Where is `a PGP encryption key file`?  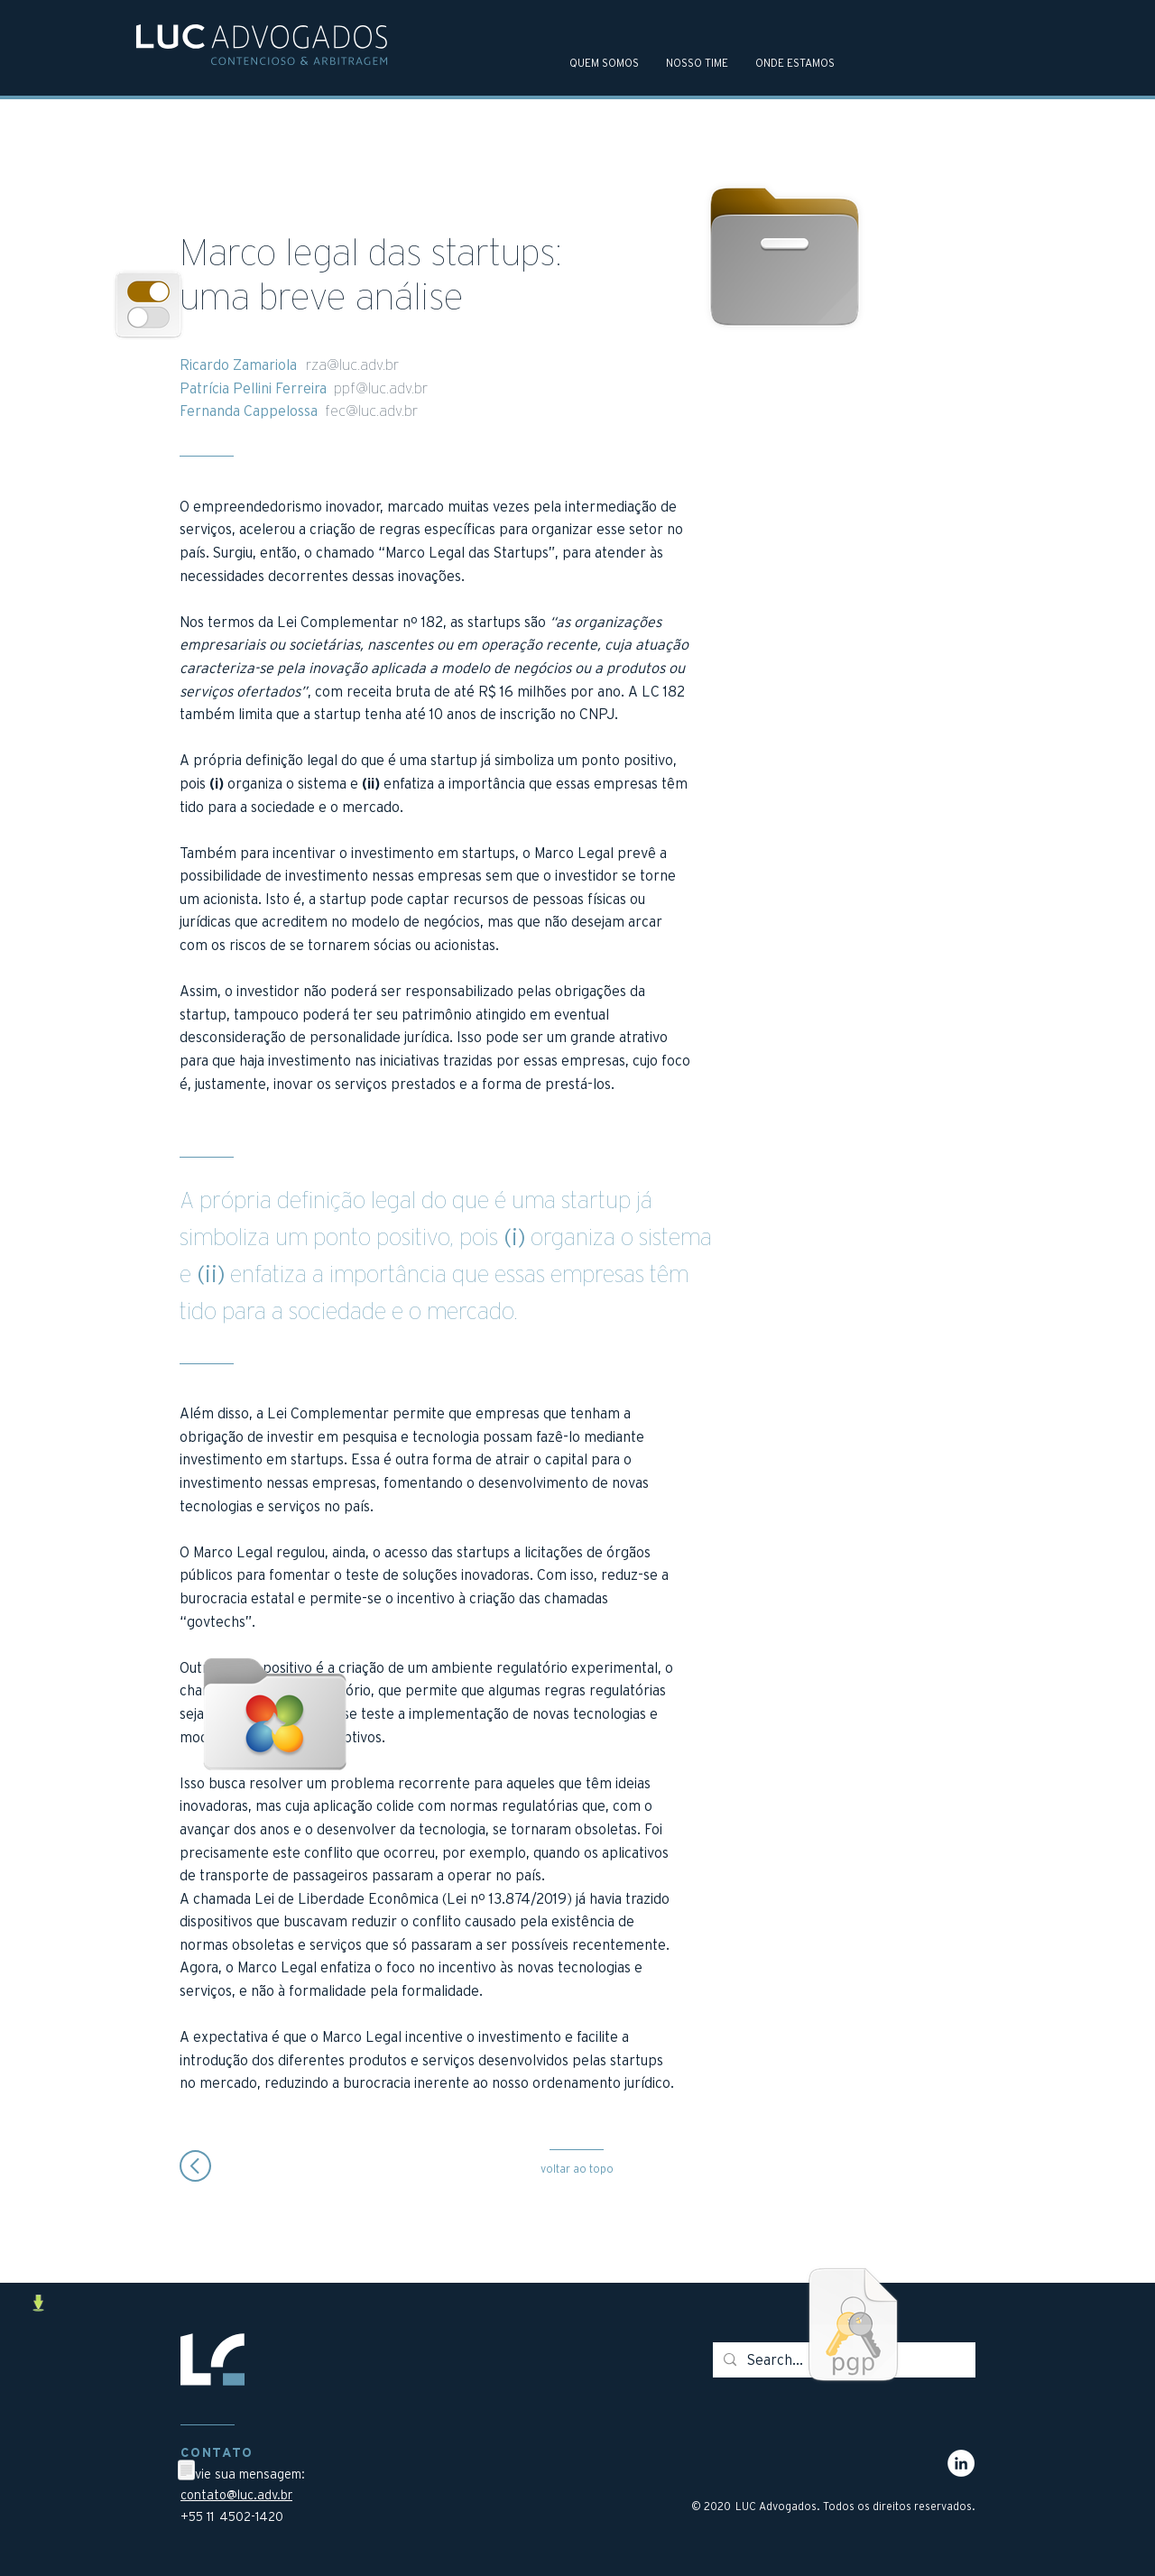 a PGP encryption key file is located at coordinates (853, 2324).